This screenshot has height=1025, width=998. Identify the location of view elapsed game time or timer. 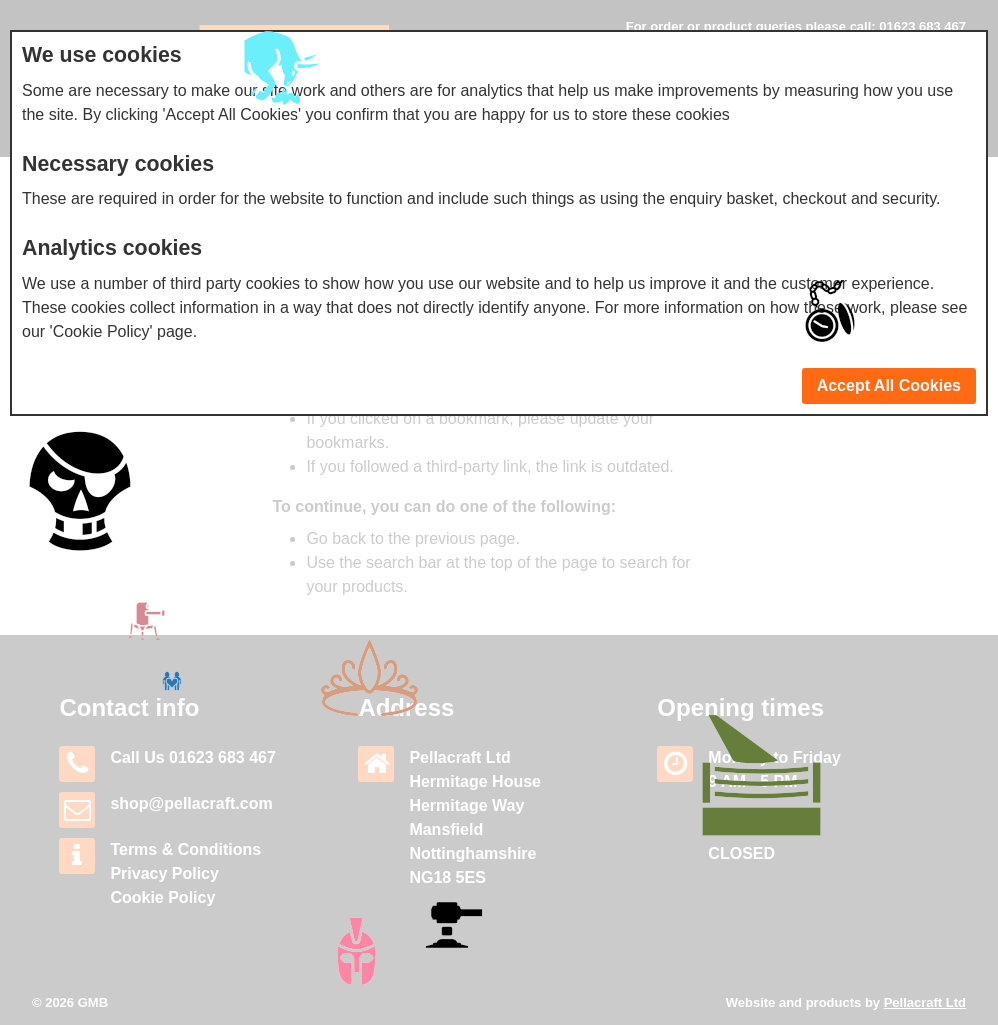
(830, 311).